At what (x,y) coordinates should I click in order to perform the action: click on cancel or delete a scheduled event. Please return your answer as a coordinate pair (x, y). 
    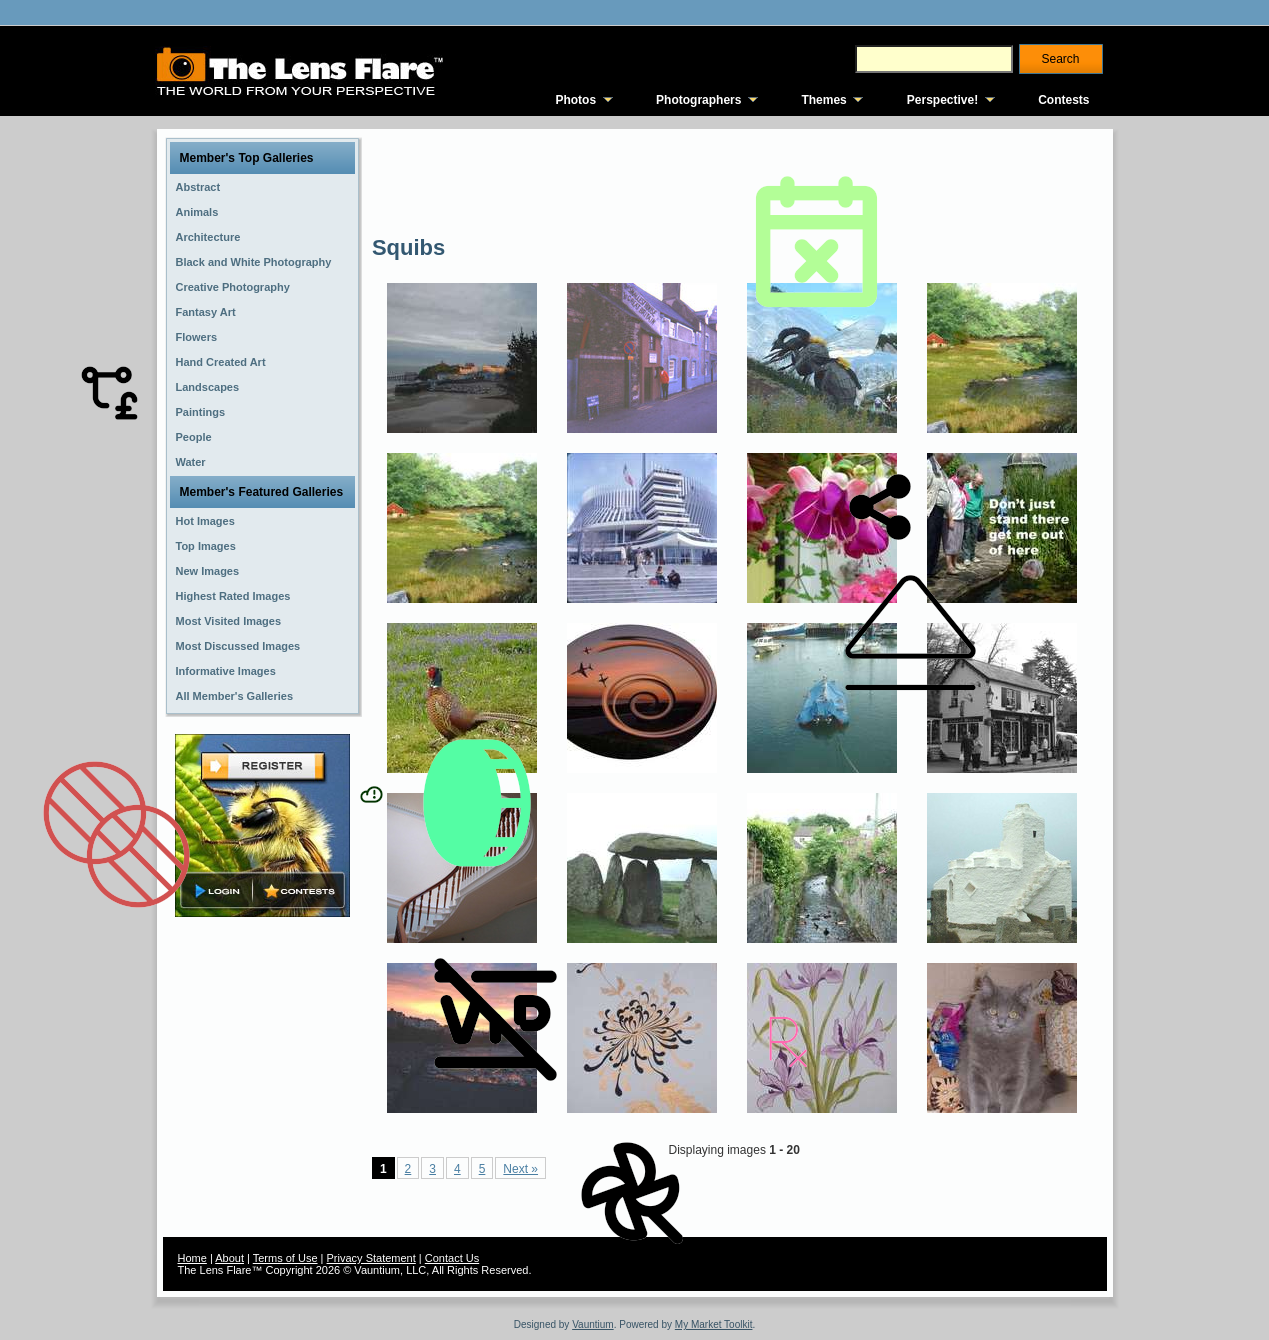
    Looking at the image, I should click on (816, 246).